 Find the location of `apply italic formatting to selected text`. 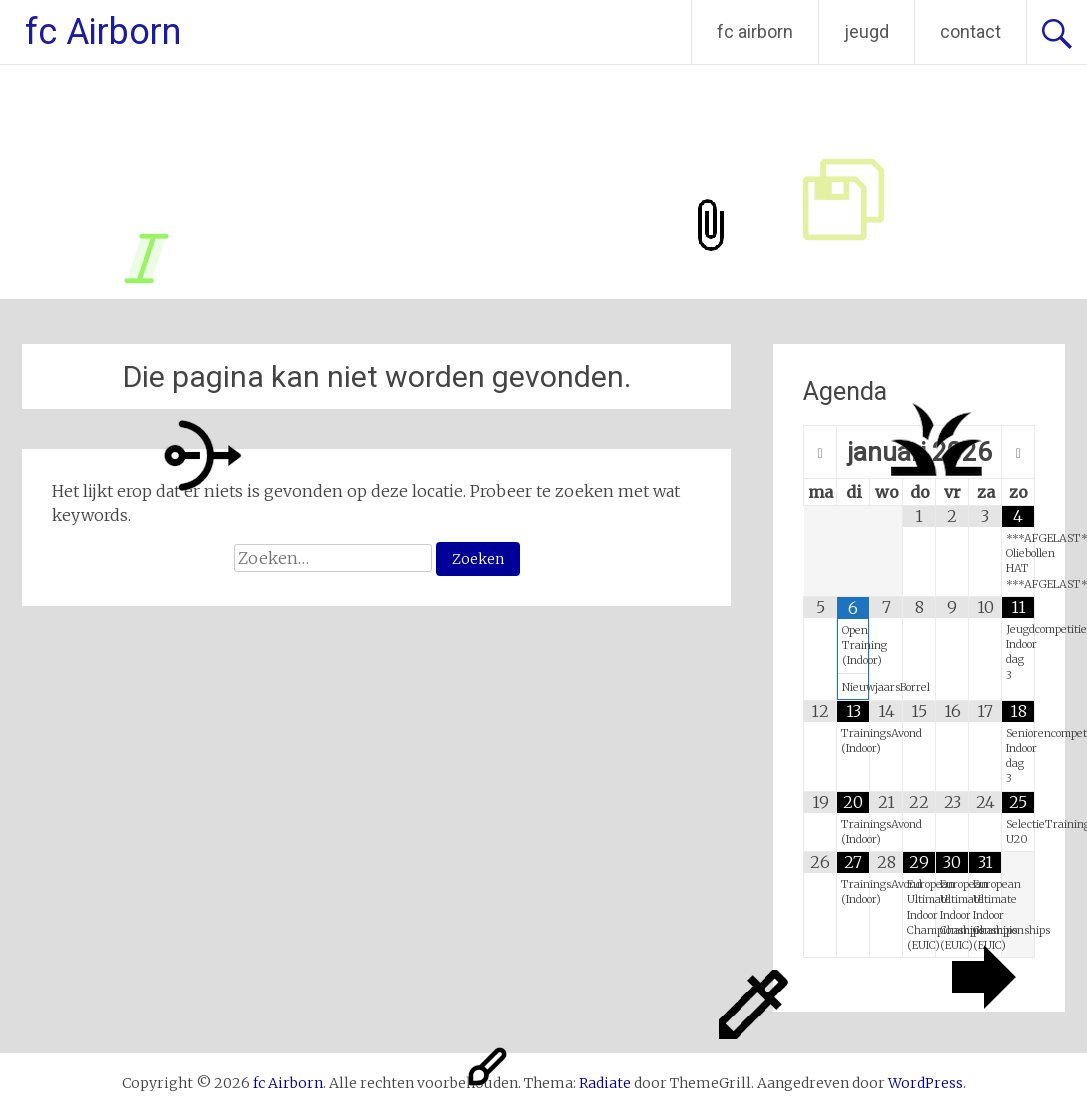

apply italic formatting to selected text is located at coordinates (146, 258).